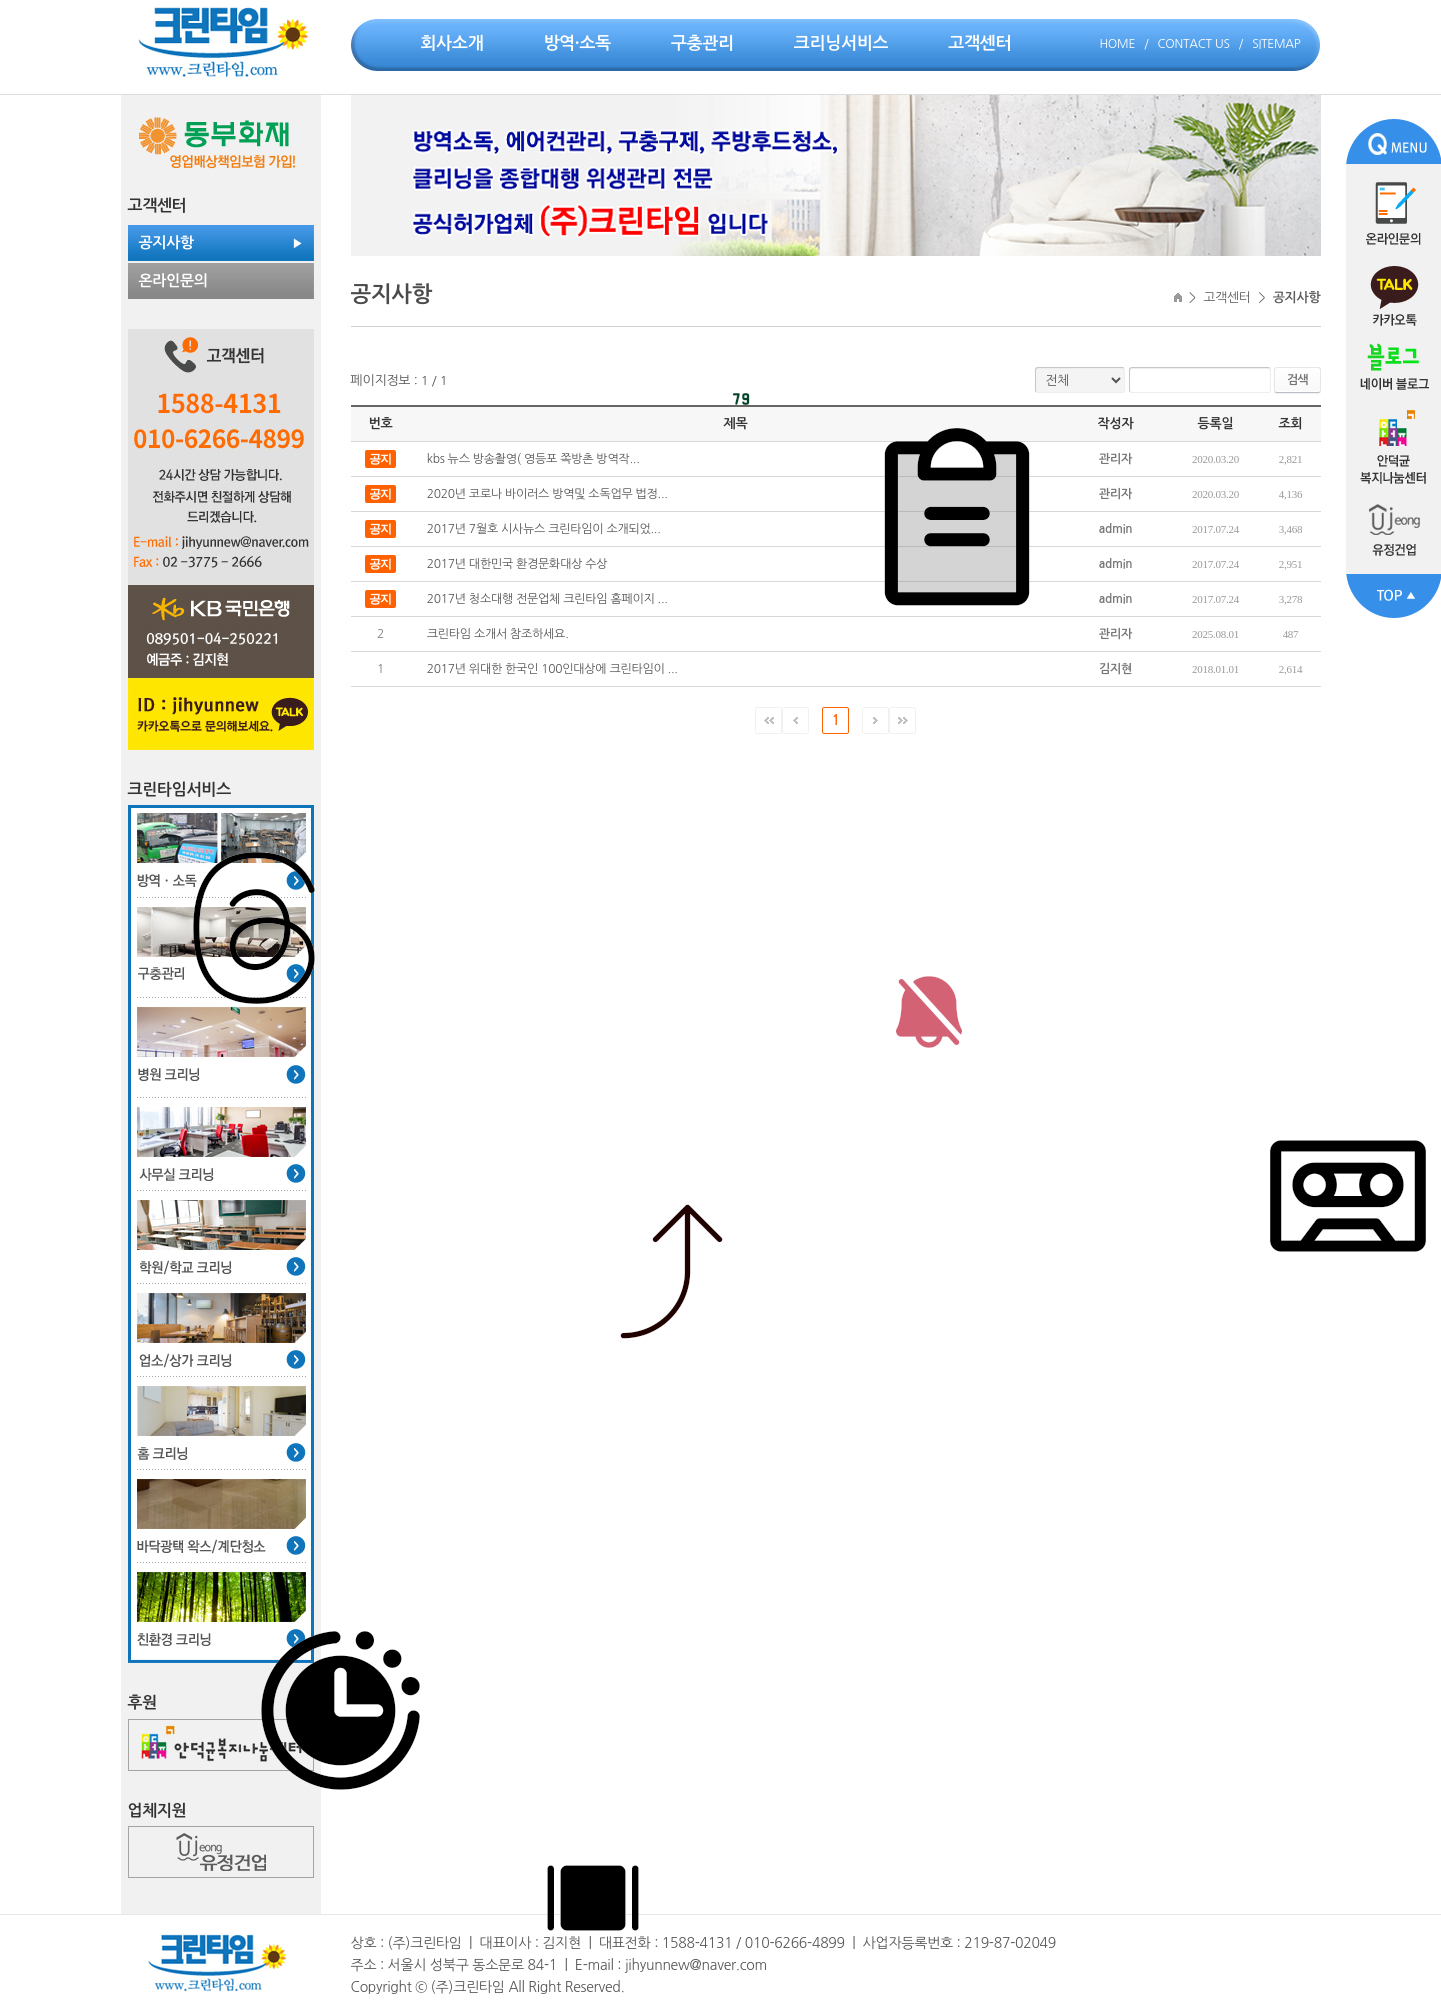  I want to click on open the Threads app, so click(257, 928).